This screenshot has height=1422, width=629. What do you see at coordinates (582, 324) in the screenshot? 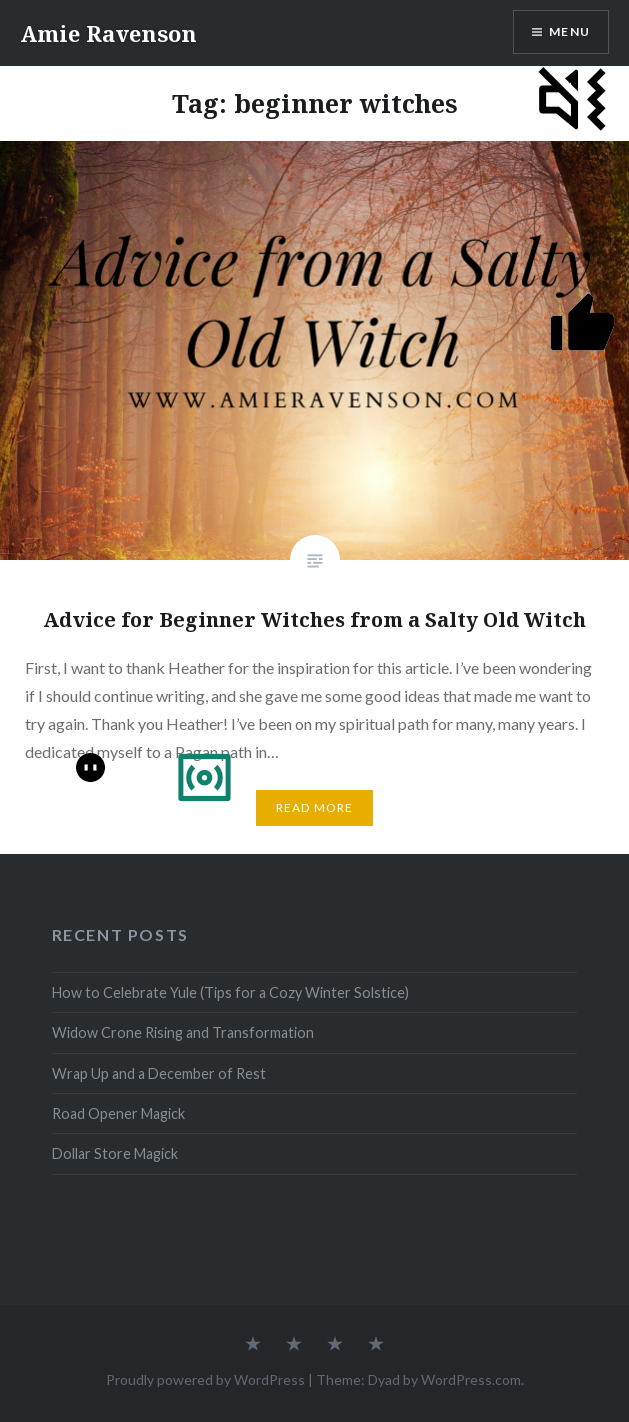
I see `like or upvote content` at bounding box center [582, 324].